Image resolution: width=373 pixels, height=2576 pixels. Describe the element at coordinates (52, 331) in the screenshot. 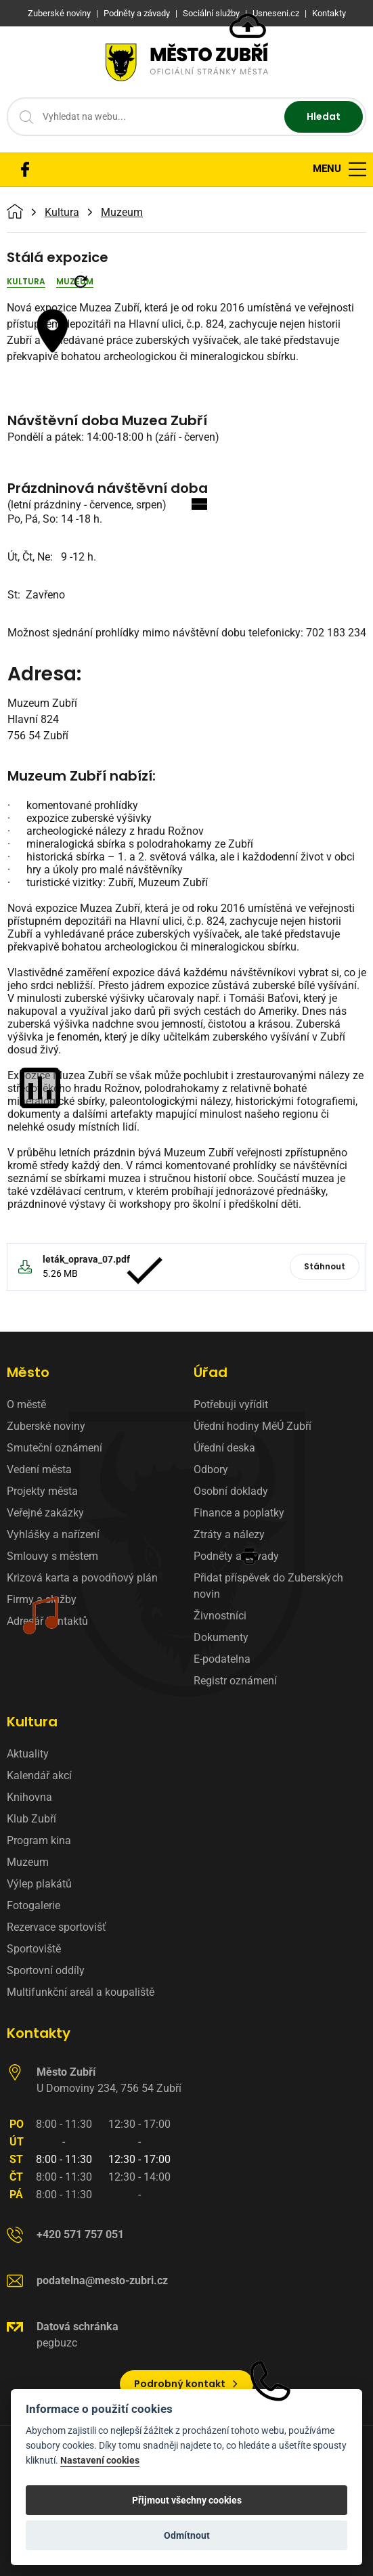

I see `view current location on map` at that location.